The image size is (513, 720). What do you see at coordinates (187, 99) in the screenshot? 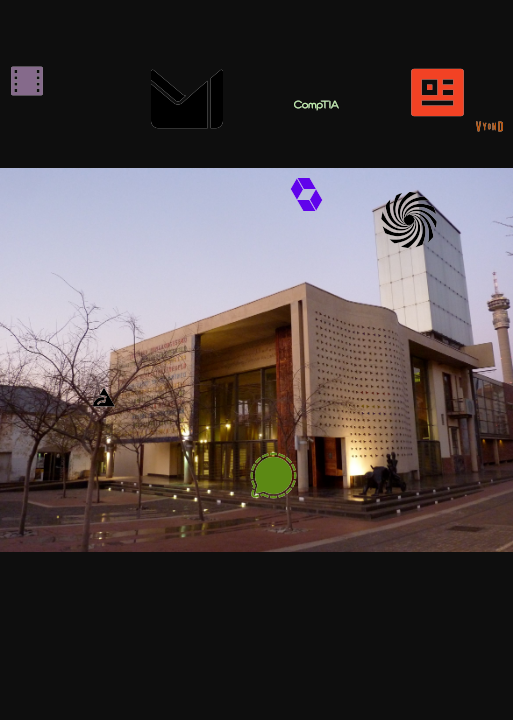
I see `open ProtonMail app` at bounding box center [187, 99].